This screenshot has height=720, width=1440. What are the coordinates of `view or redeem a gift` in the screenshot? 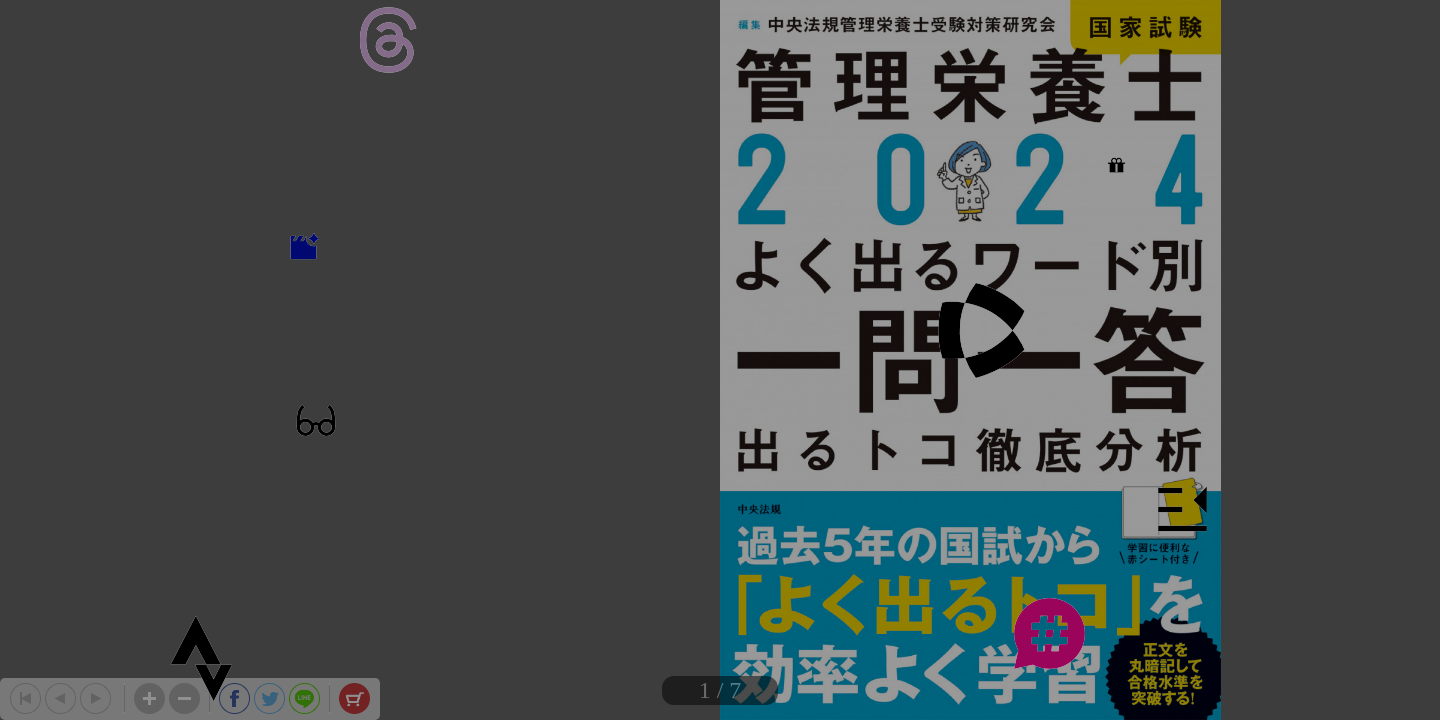 It's located at (1116, 165).